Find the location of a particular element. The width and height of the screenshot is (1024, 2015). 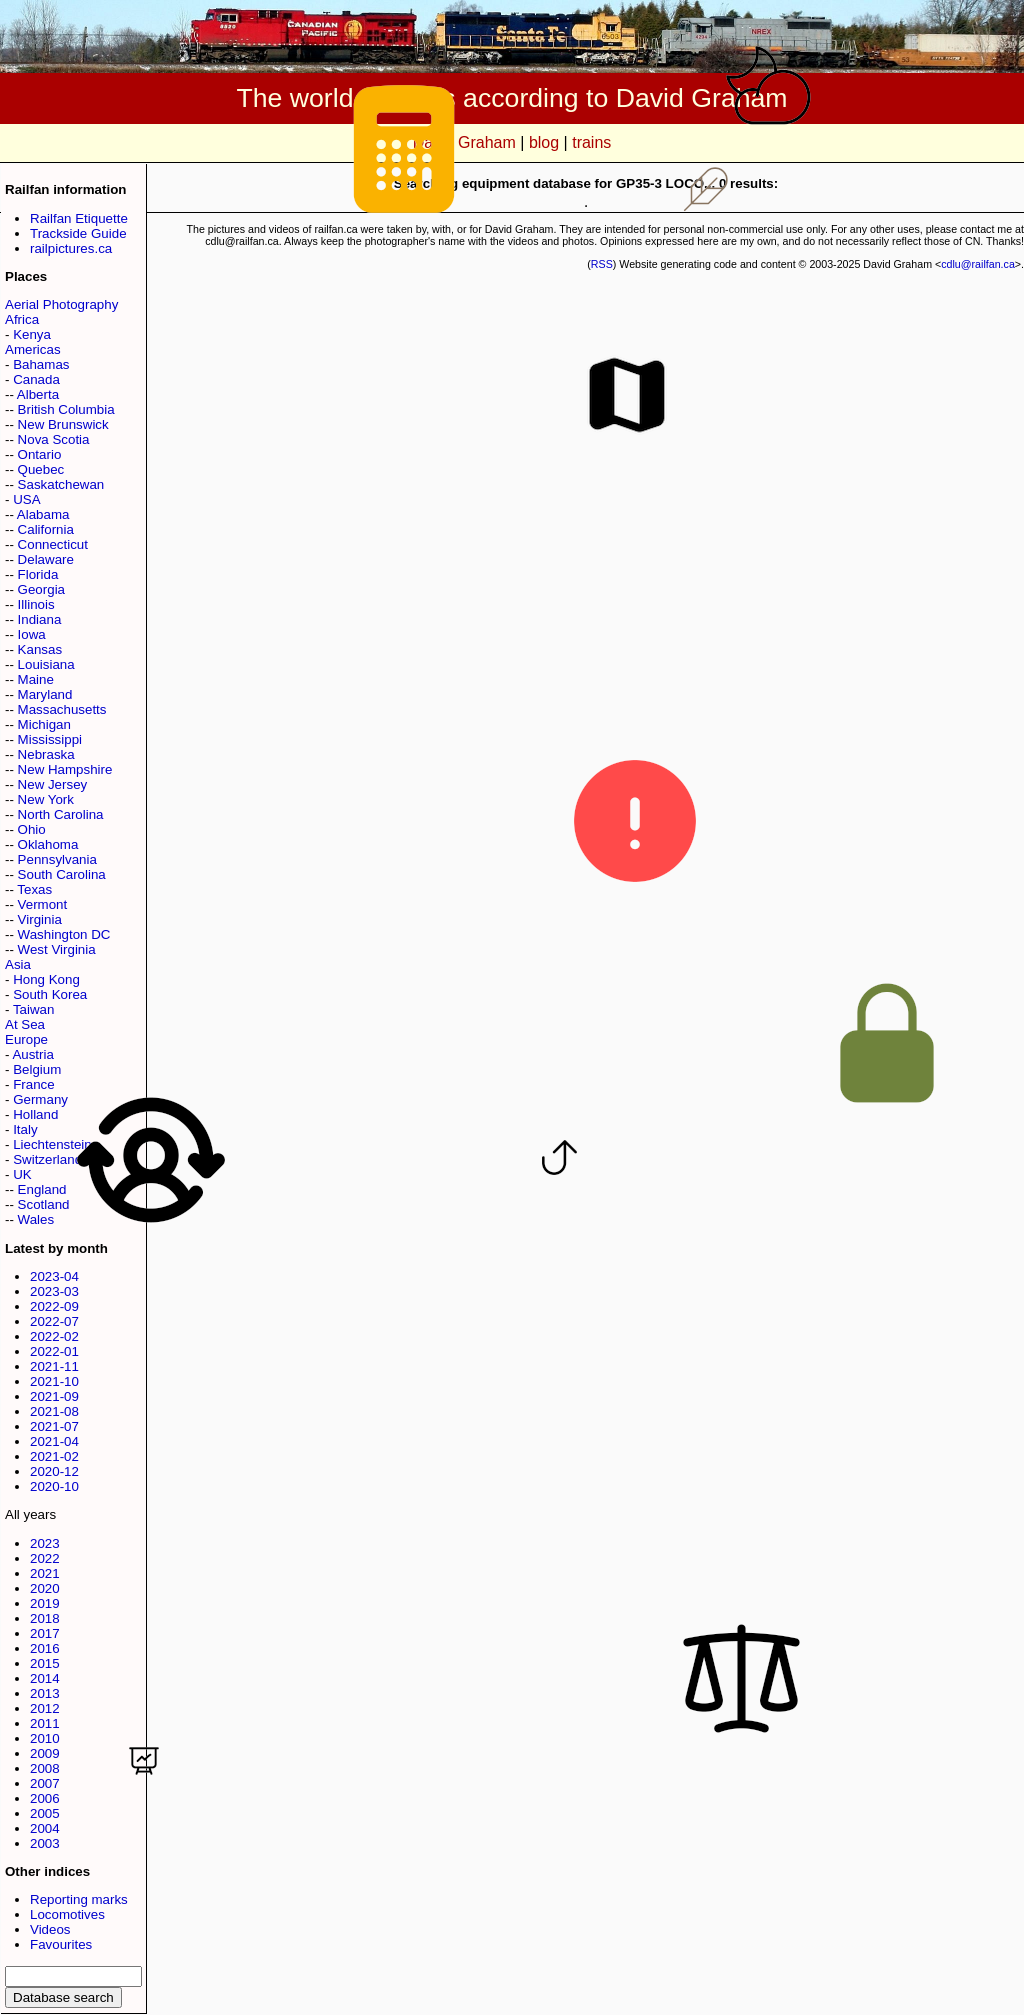

compose a new post or message is located at coordinates (705, 190).